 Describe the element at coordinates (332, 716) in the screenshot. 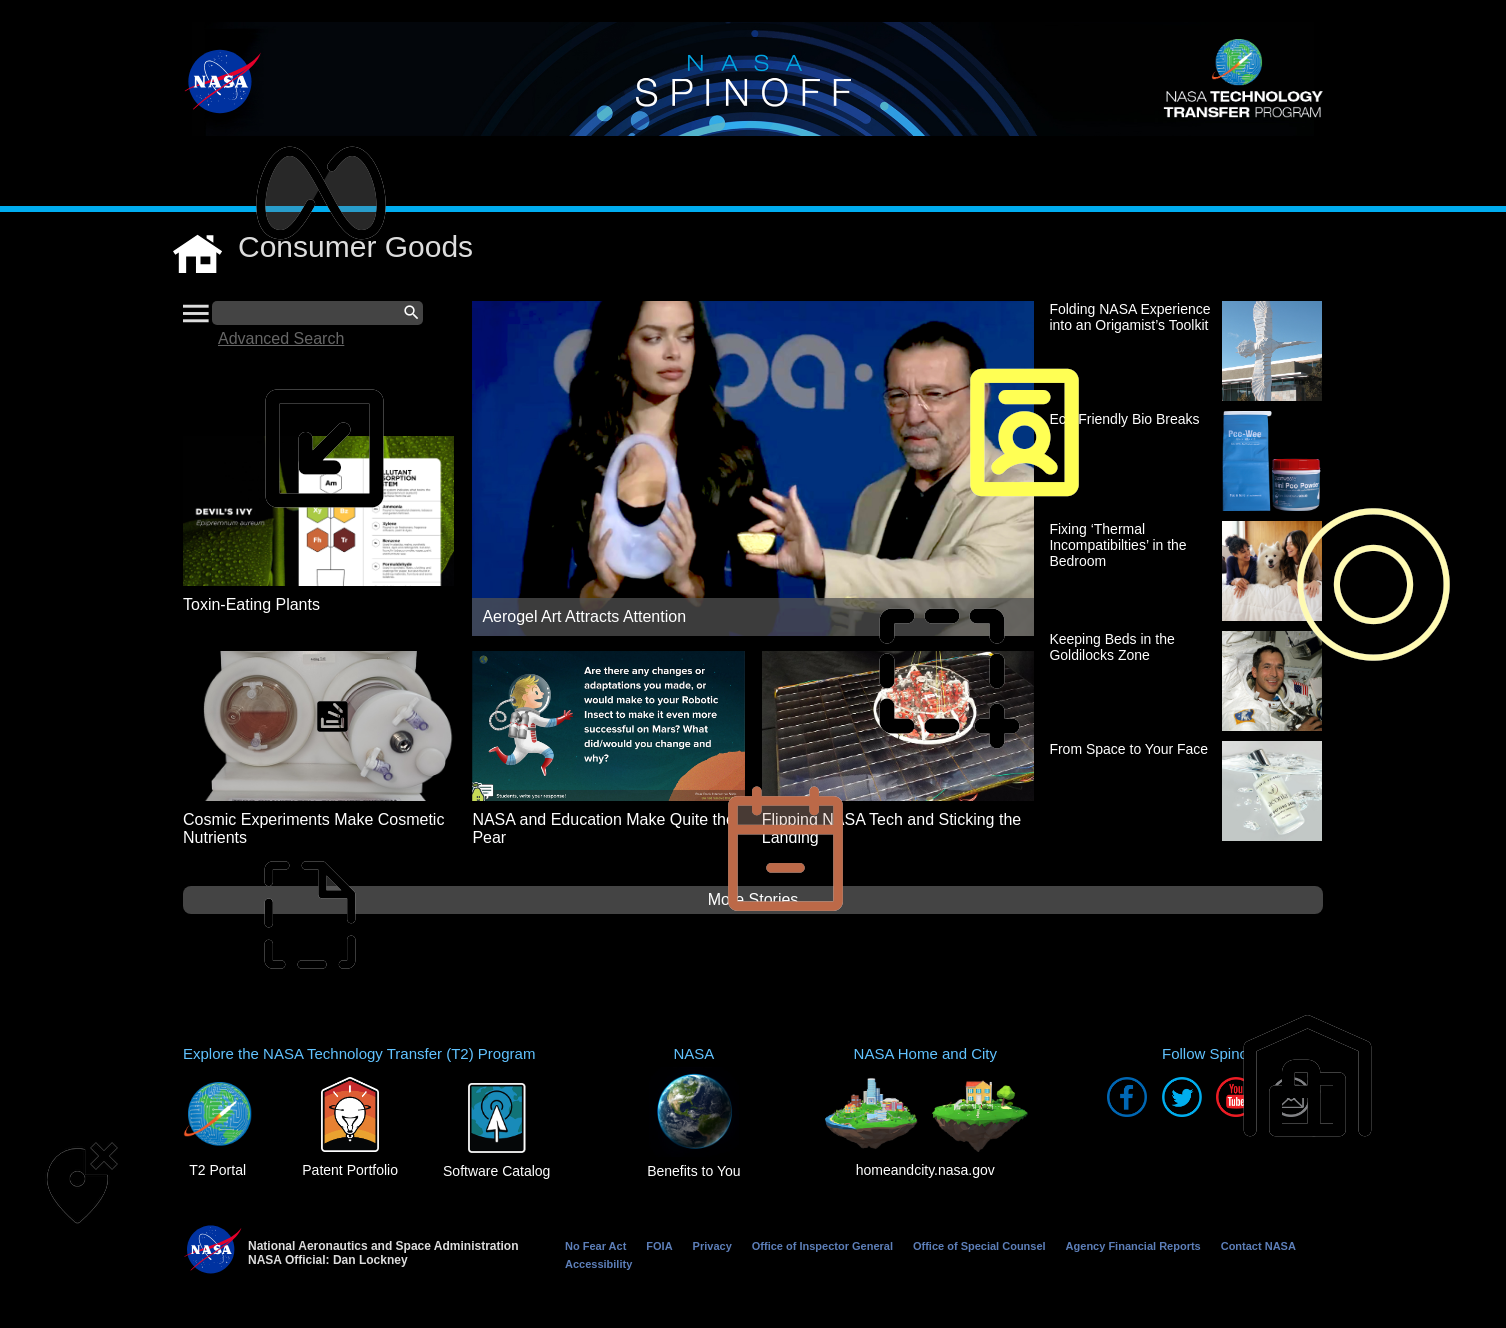

I see `visit stack overflow for developer help` at that location.